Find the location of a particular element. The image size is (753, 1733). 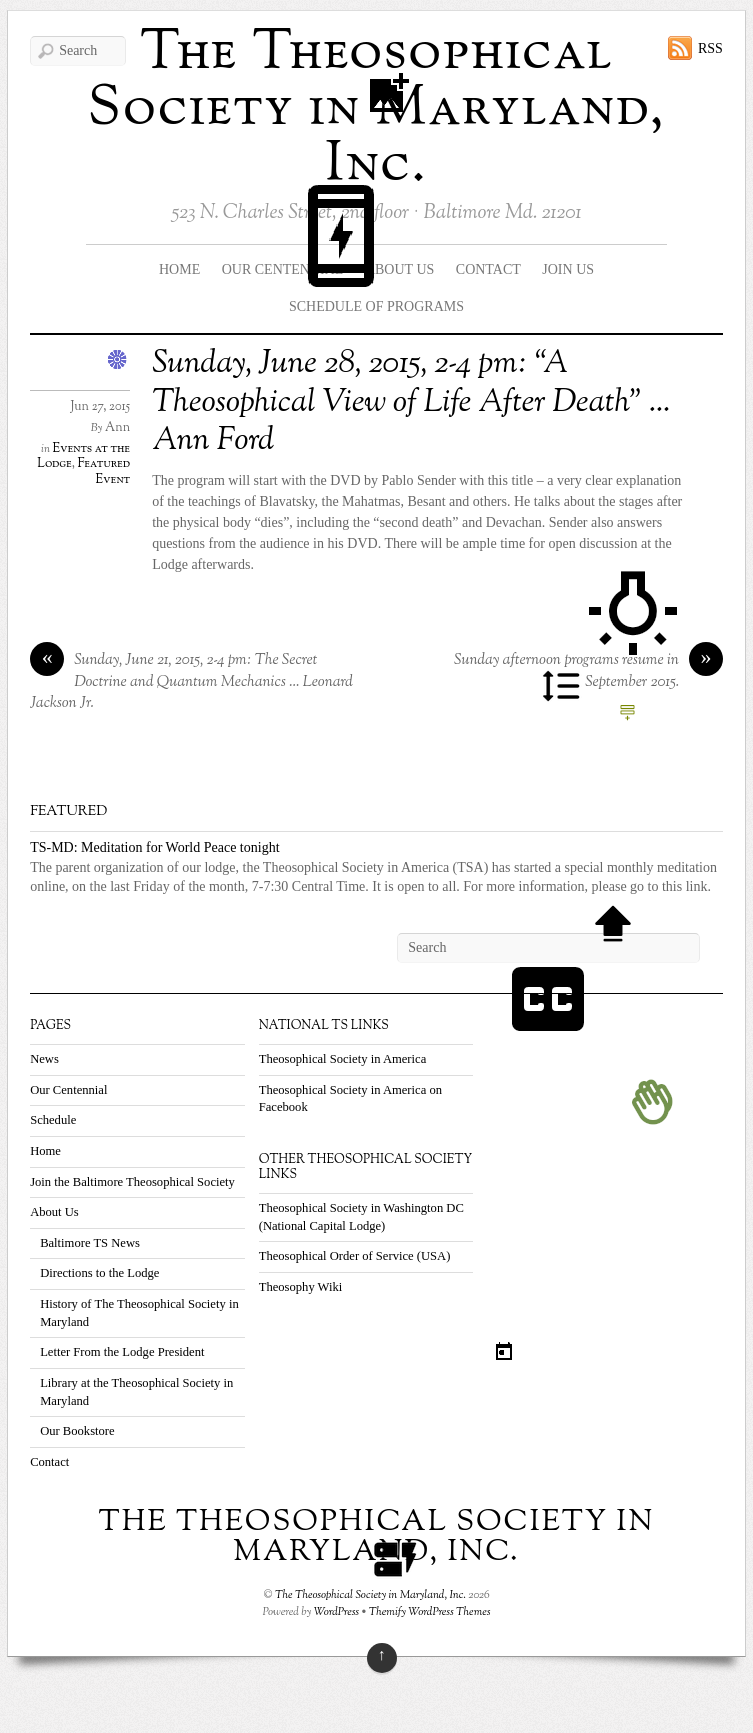

access dynamic or auto-generated forms is located at coordinates (395, 1559).